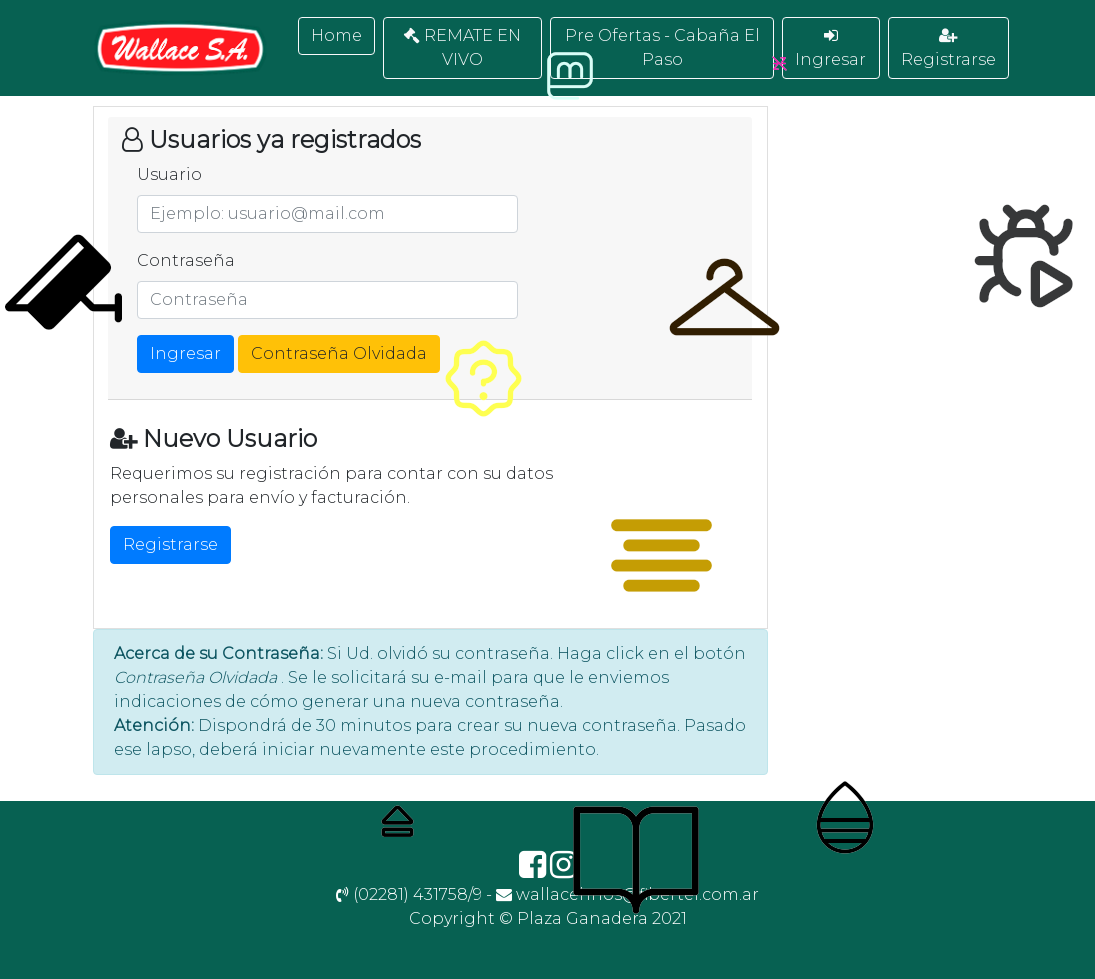  Describe the element at coordinates (779, 63) in the screenshot. I see `disable sleep mode` at that location.